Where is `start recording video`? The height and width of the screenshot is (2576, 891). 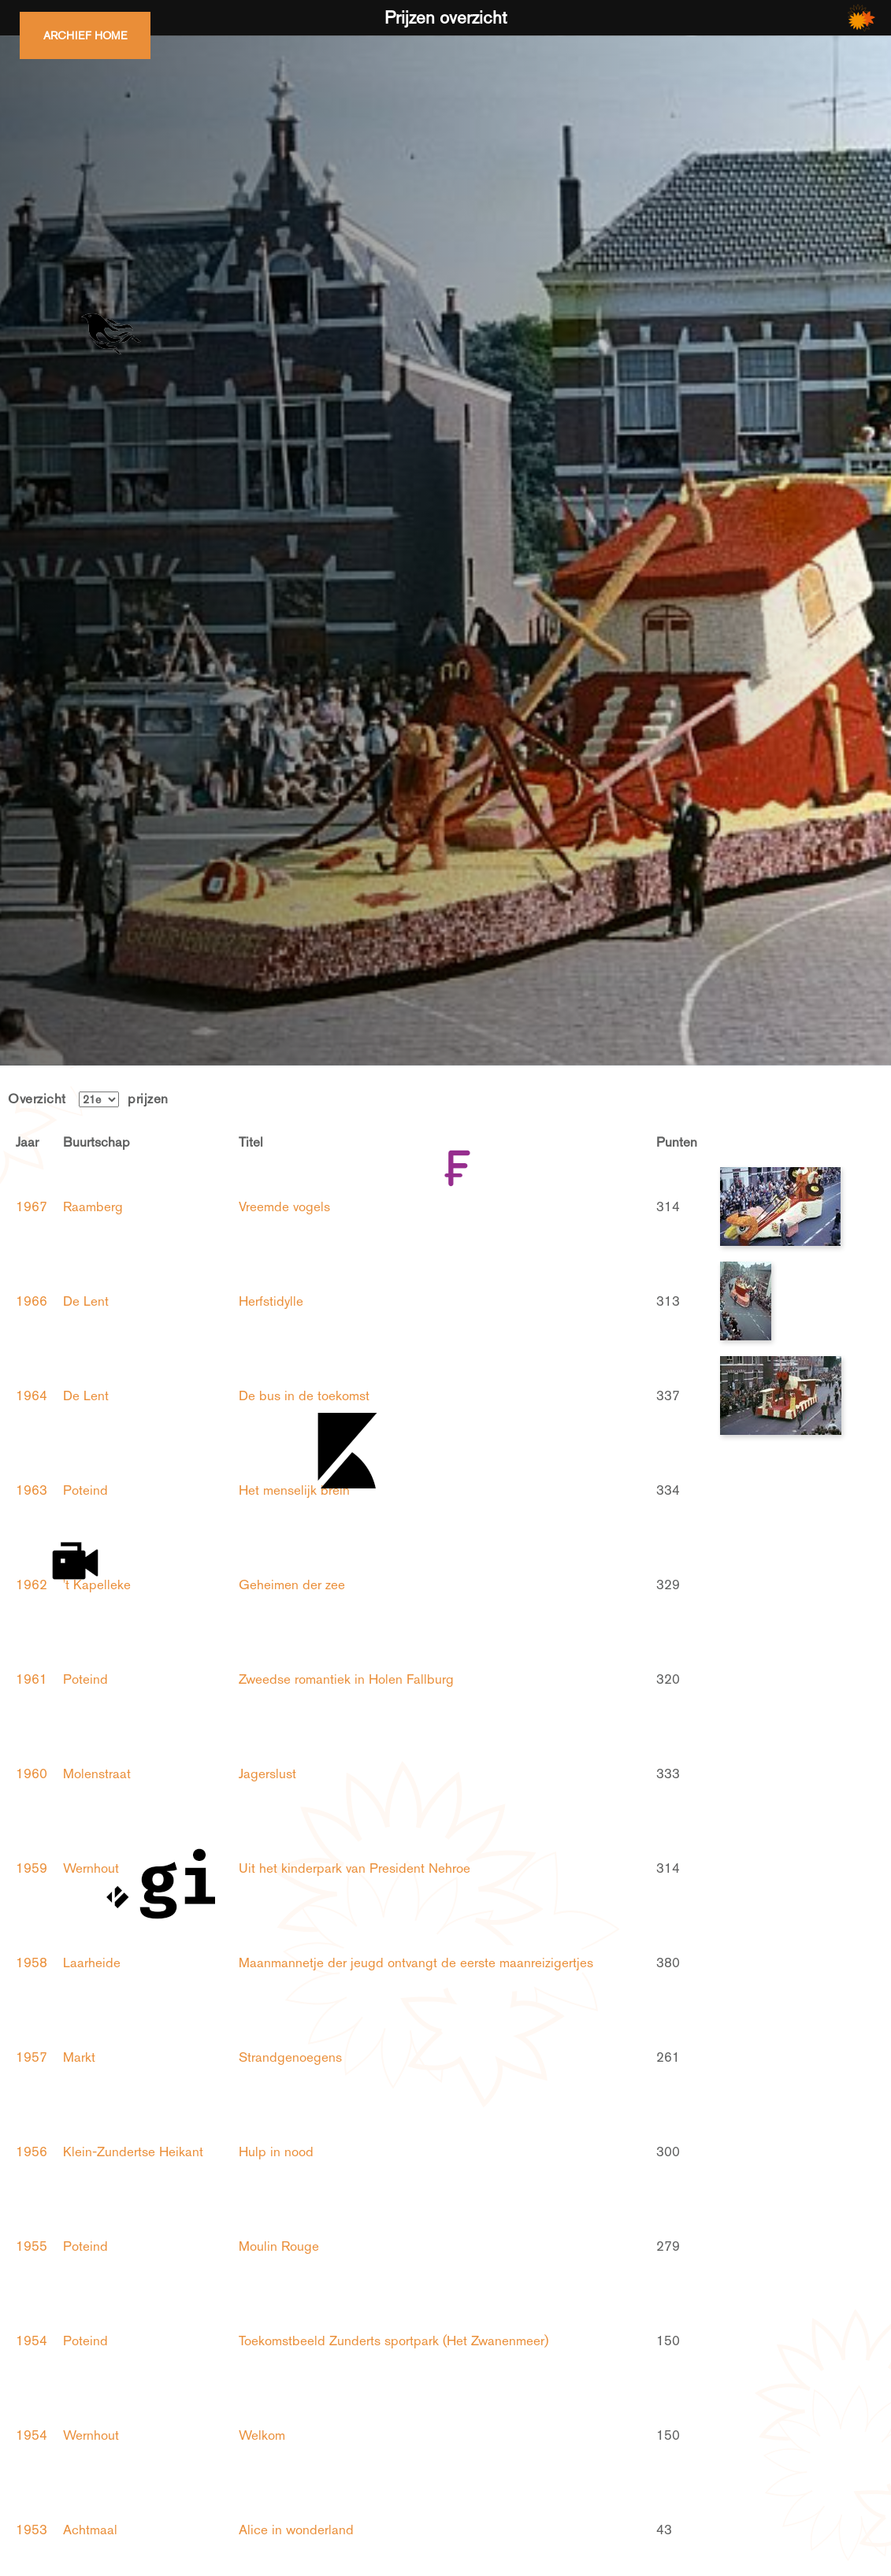
start recording video is located at coordinates (75, 1562).